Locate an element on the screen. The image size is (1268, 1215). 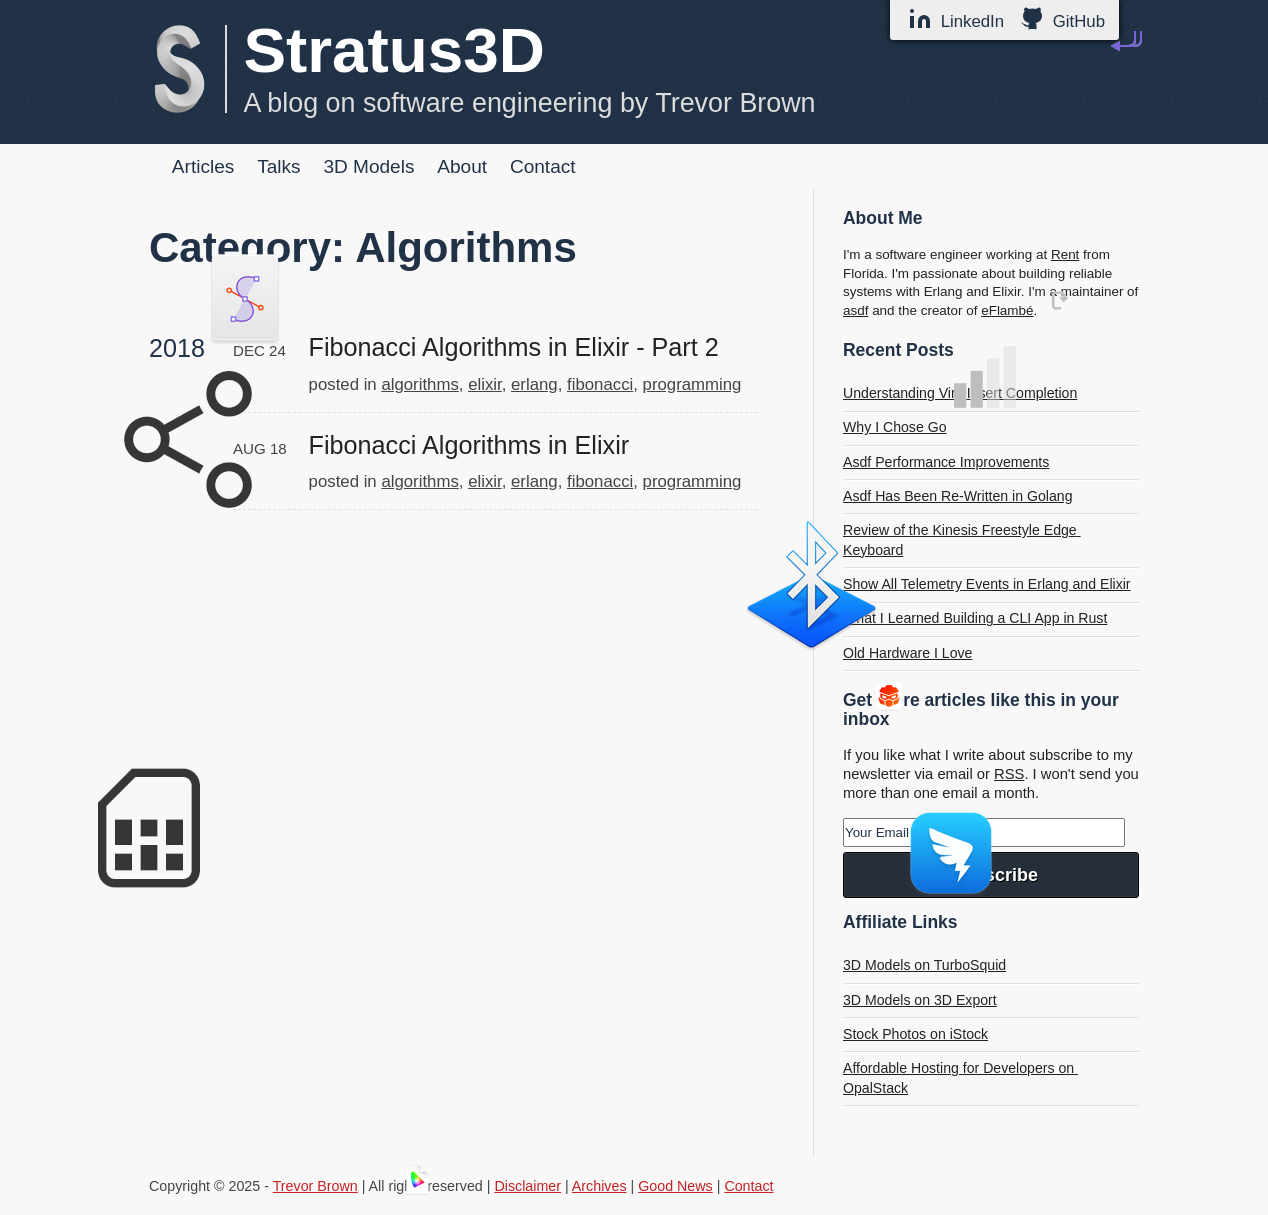
view SIM card information is located at coordinates (149, 828).